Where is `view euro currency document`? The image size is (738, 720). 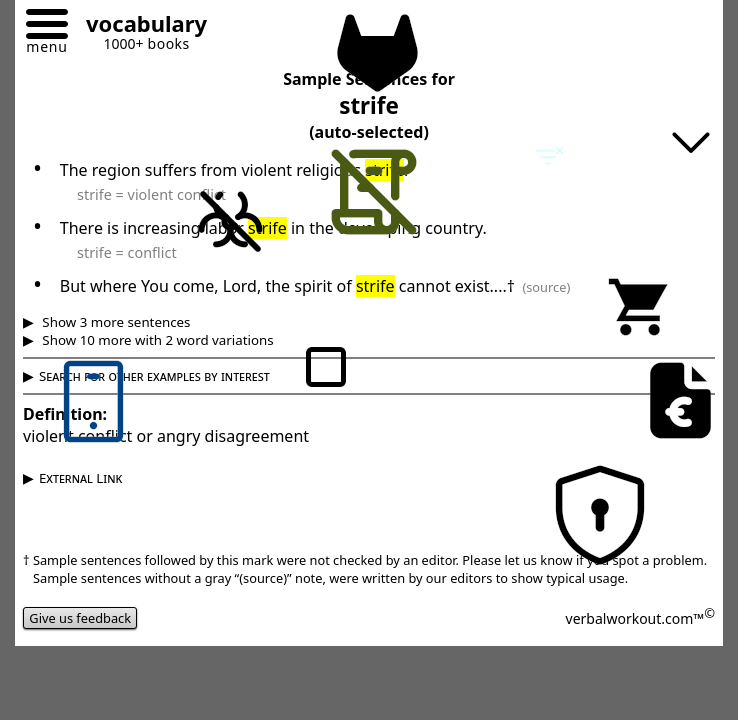 view euro currency document is located at coordinates (680, 400).